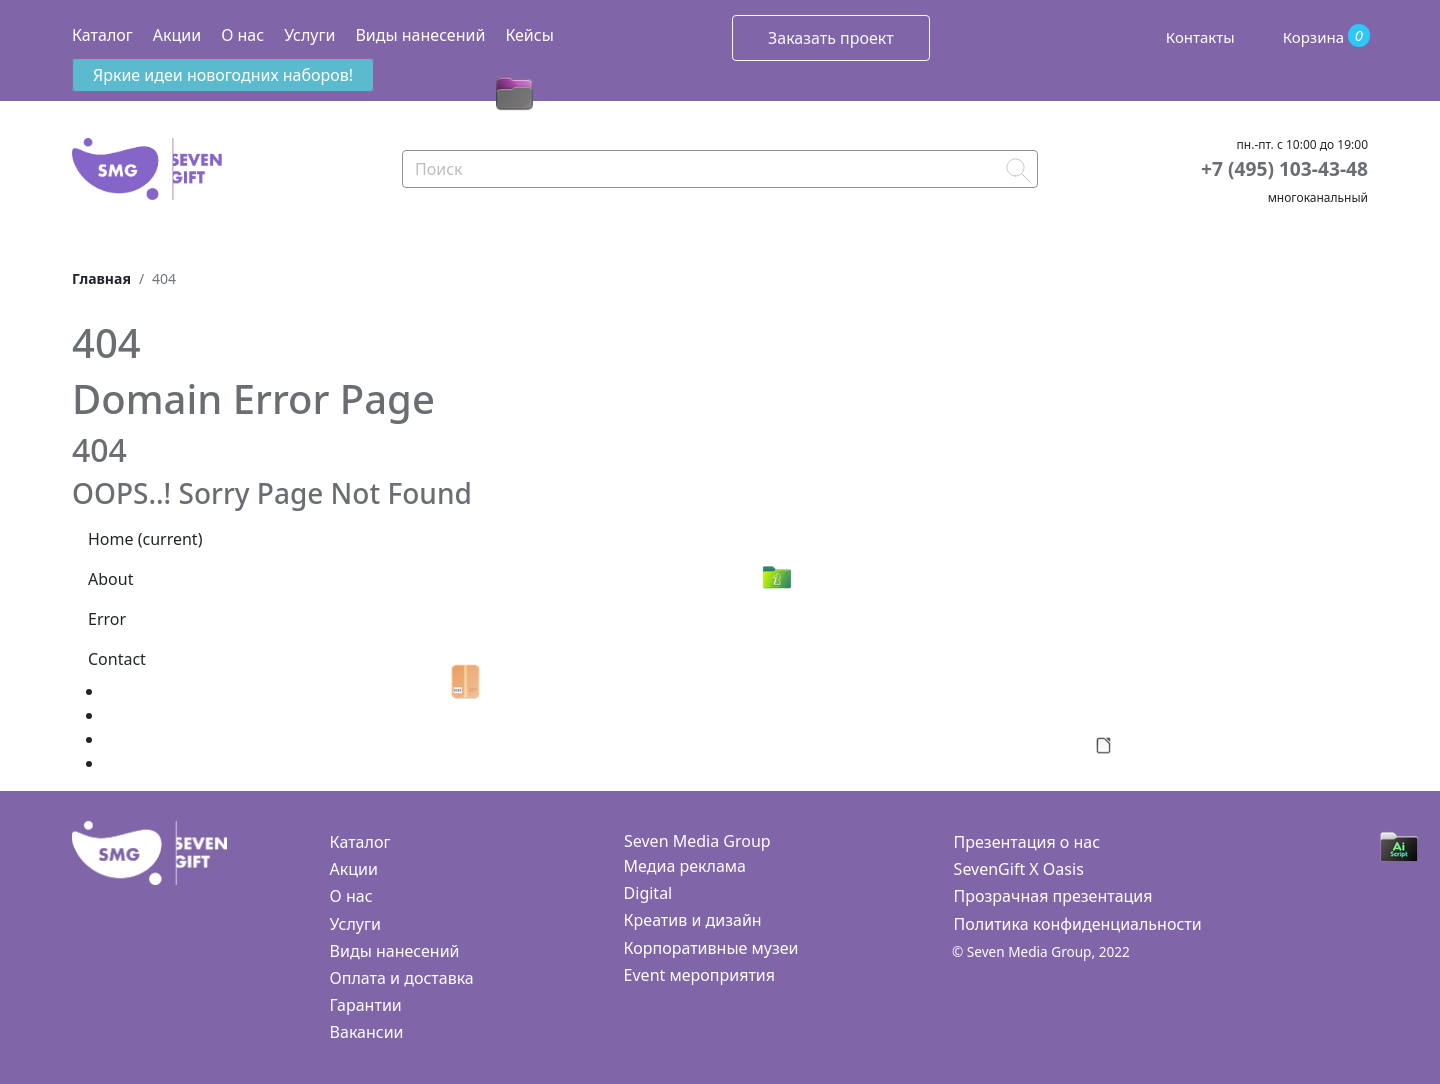 The height and width of the screenshot is (1084, 1440). I want to click on open LibreOffice suite, so click(1103, 745).